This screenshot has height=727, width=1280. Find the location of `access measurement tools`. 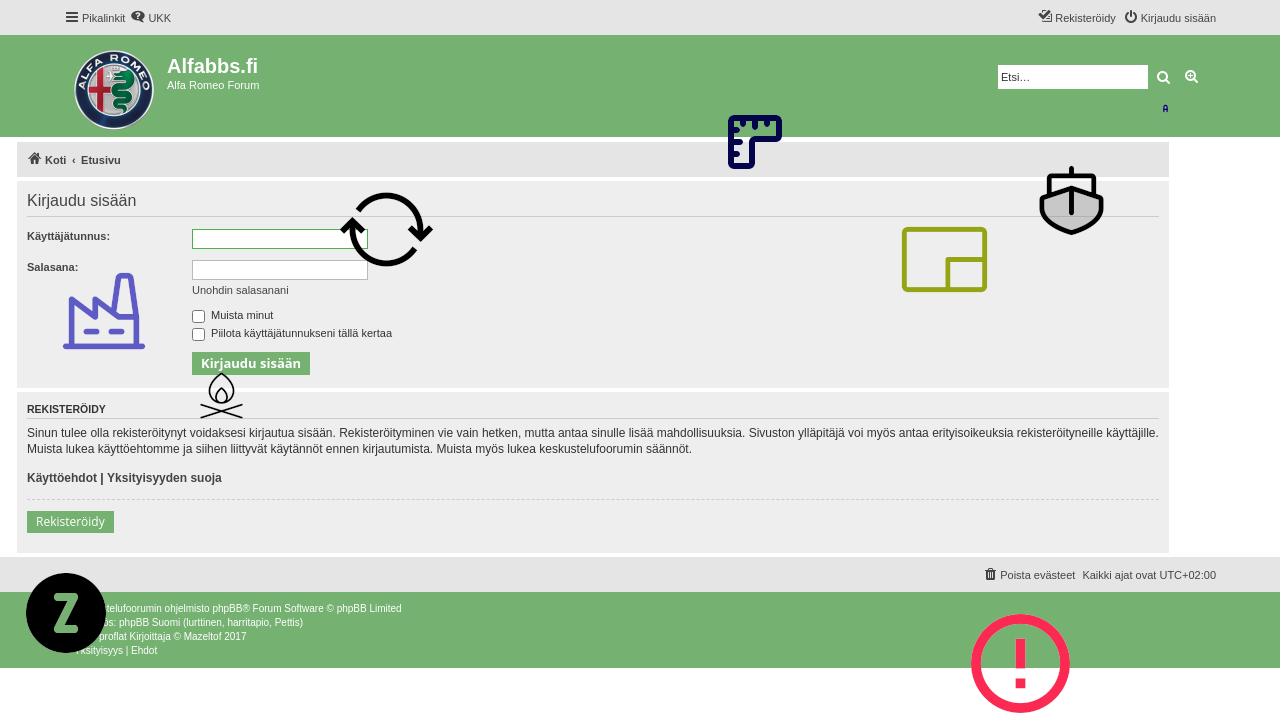

access measurement tools is located at coordinates (755, 142).